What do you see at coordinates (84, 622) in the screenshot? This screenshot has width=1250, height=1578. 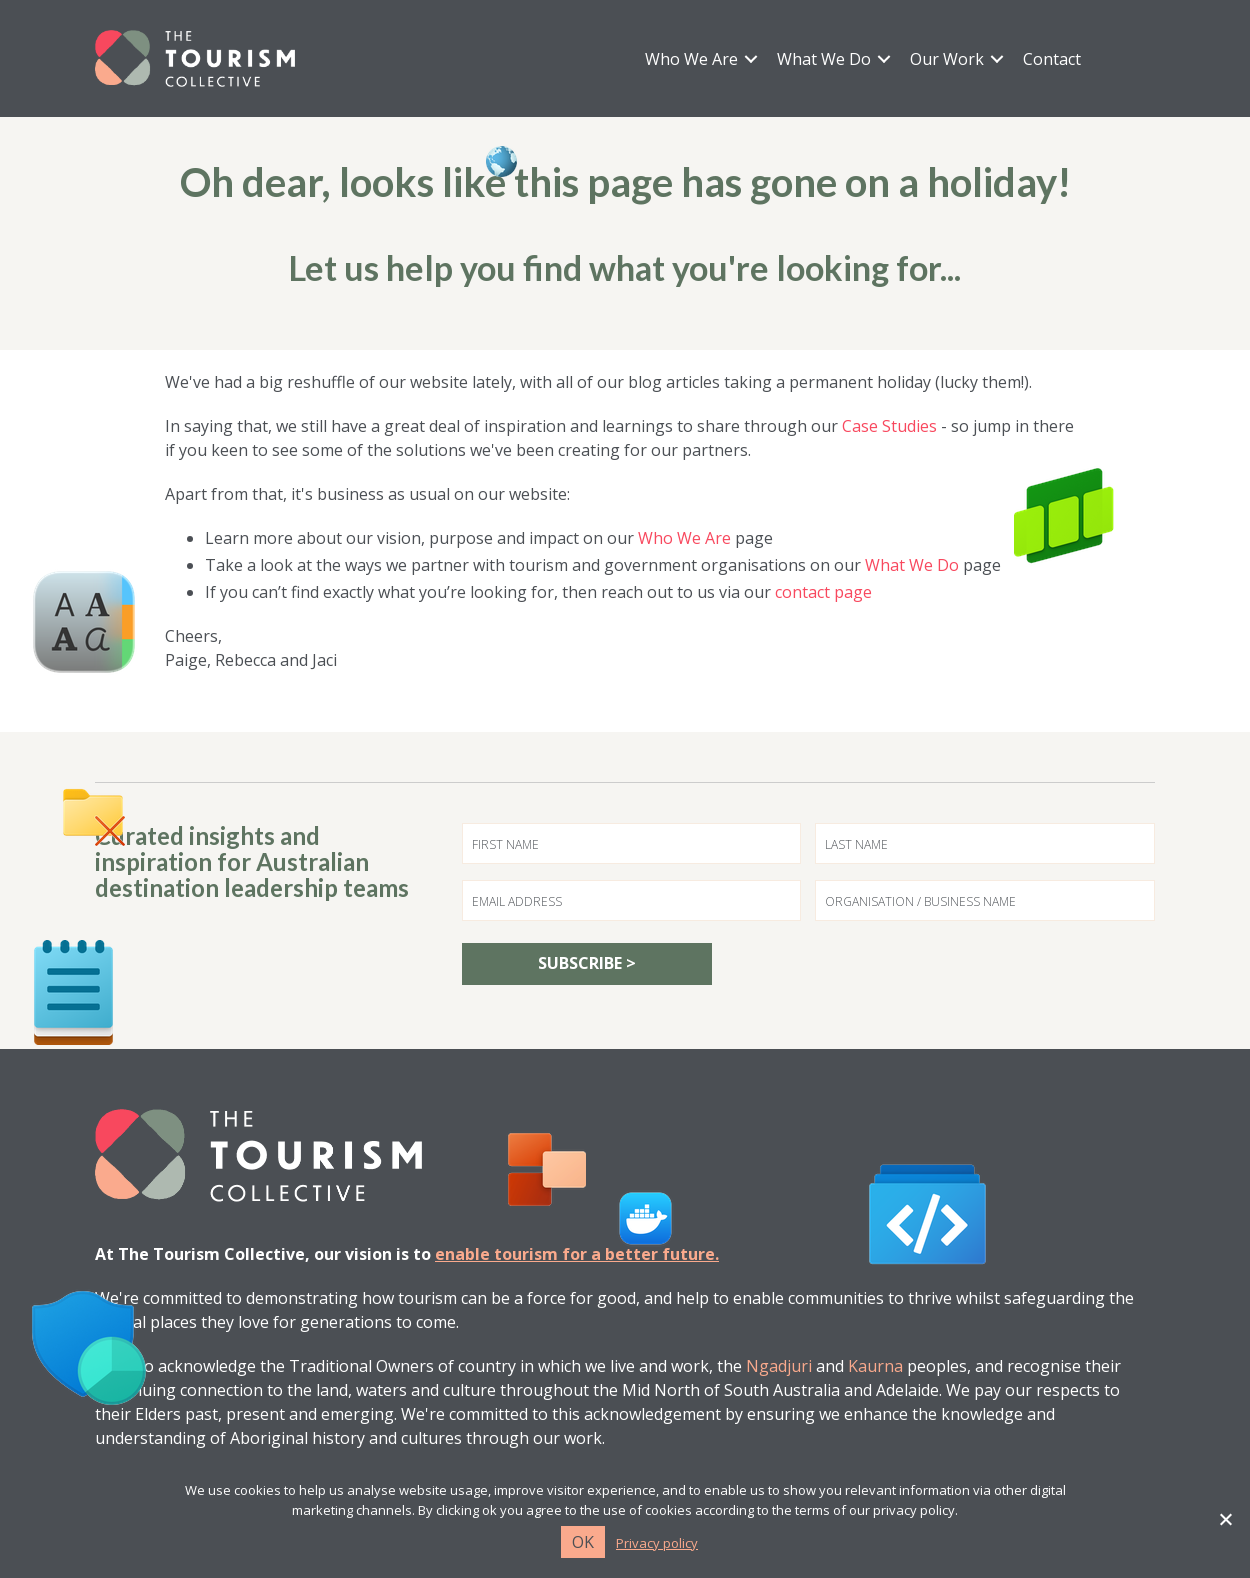 I see `open the fonts management app` at bounding box center [84, 622].